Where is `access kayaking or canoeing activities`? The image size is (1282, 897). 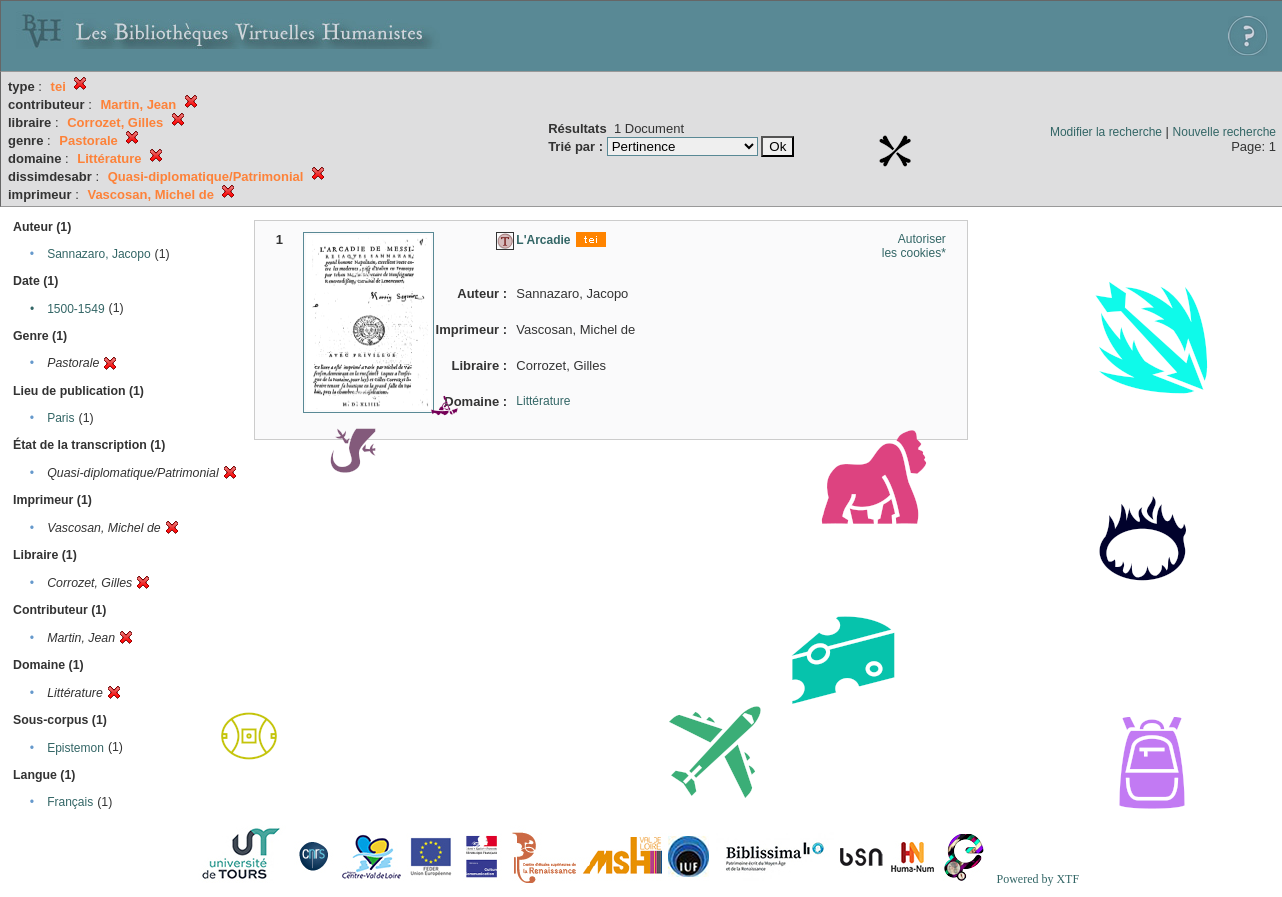 access kayaking or canoeing activities is located at coordinates (444, 406).